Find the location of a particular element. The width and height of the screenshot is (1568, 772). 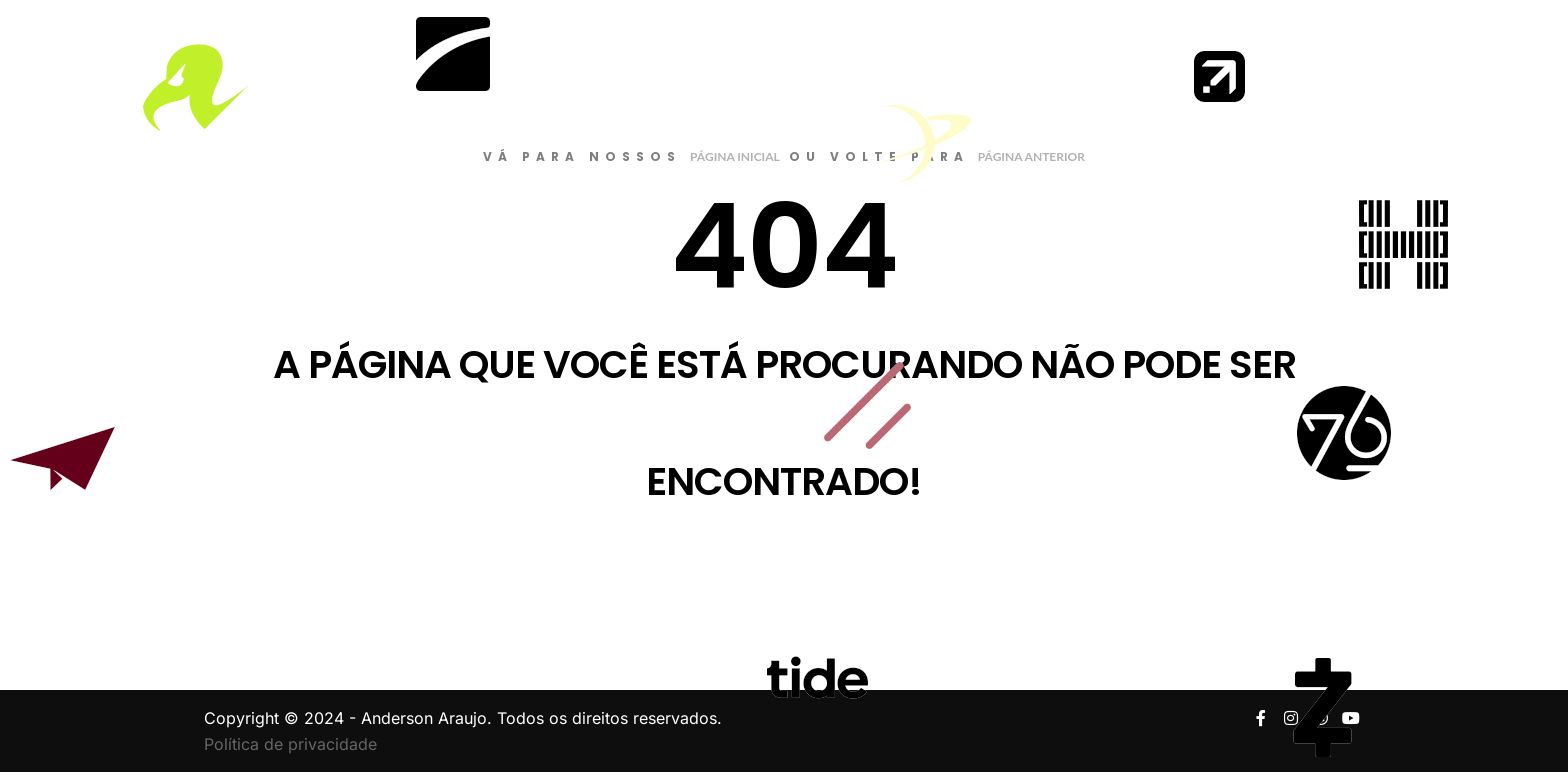

shadcn/ui component library logo is located at coordinates (867, 405).